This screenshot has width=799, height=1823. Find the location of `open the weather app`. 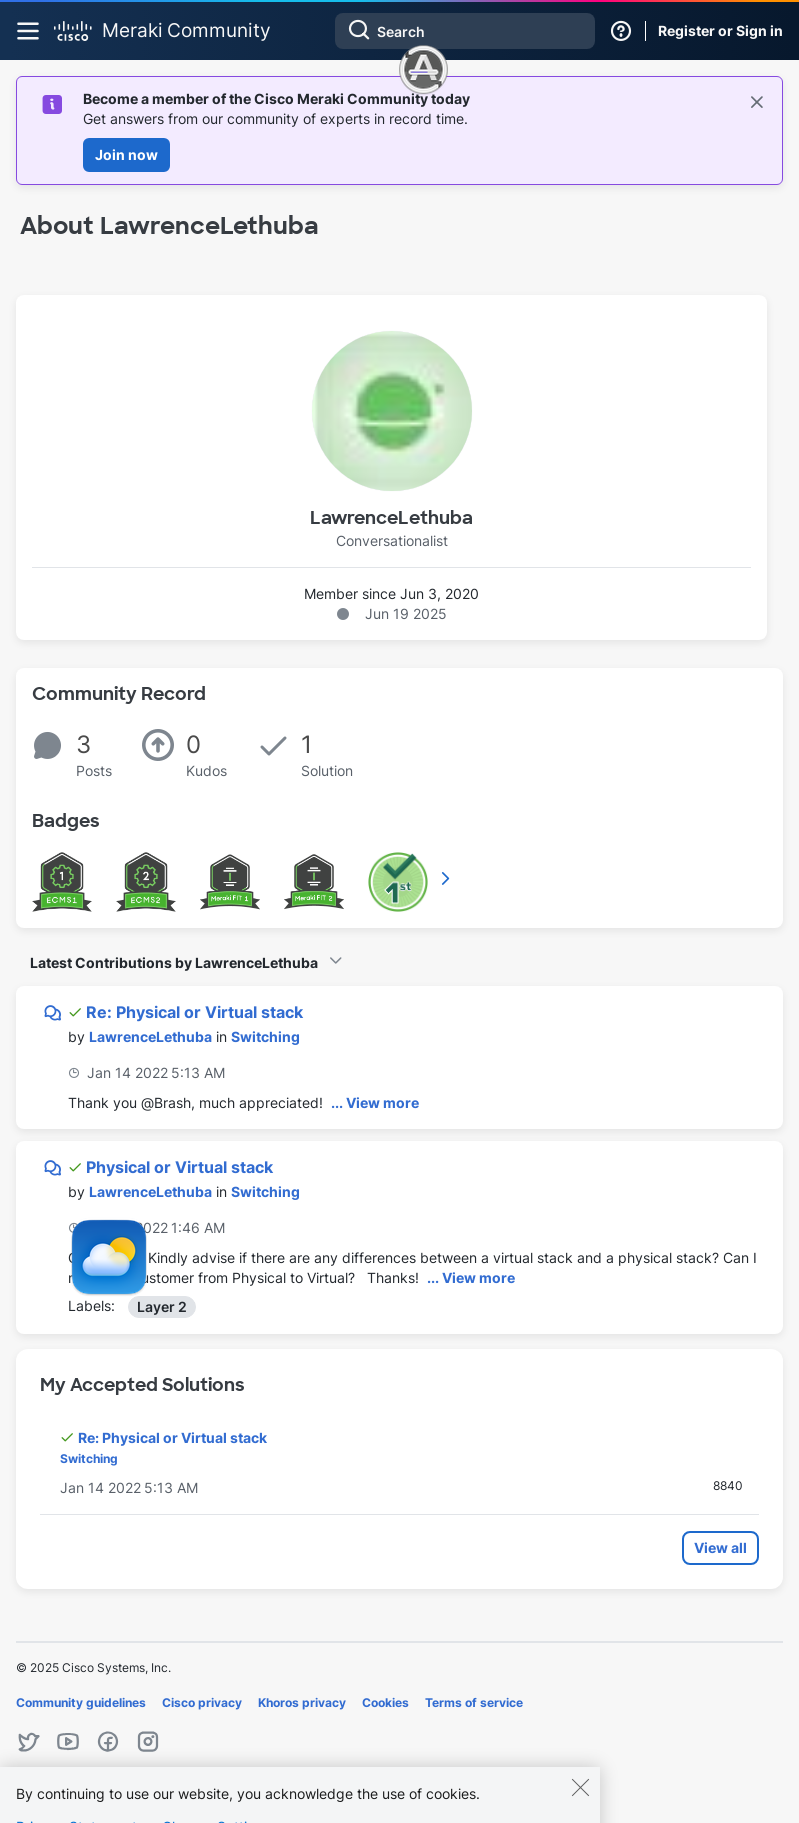

open the weather app is located at coordinates (109, 1257).